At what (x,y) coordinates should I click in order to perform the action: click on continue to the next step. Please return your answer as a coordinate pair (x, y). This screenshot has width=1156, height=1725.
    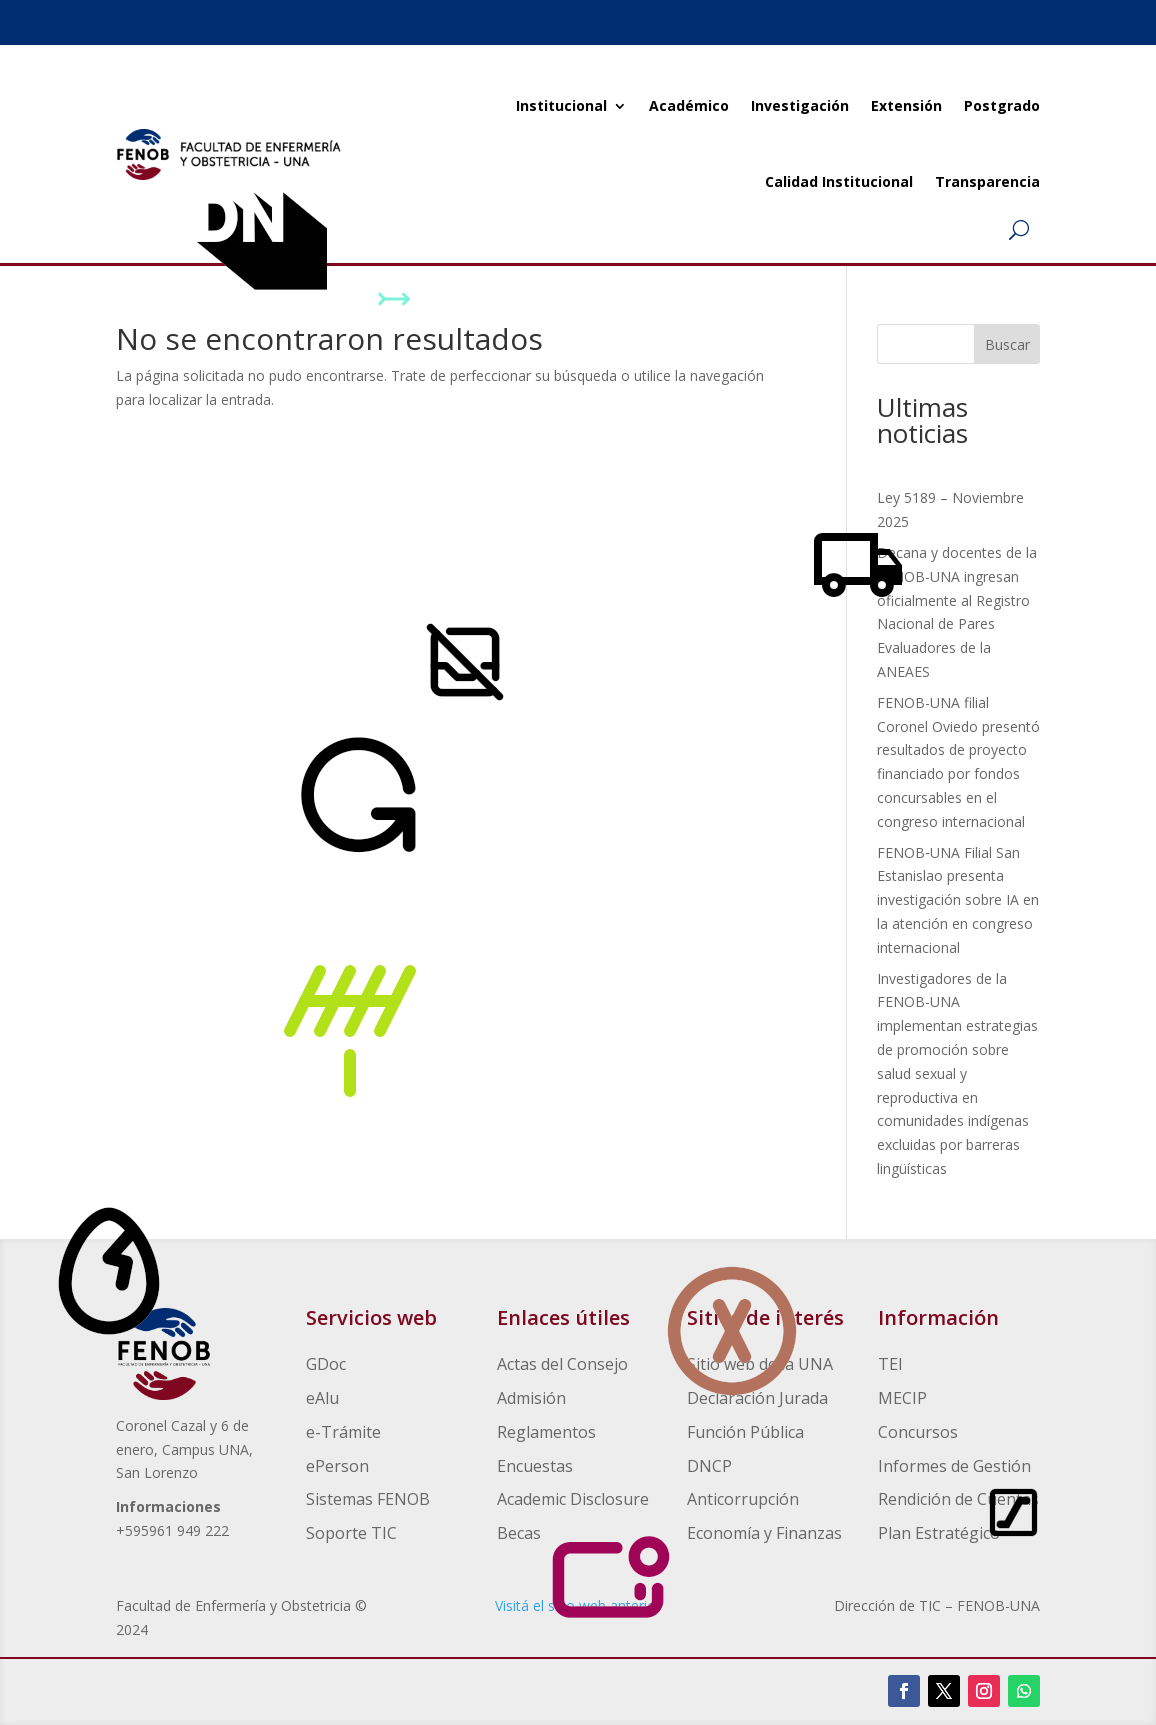
    Looking at the image, I should click on (394, 299).